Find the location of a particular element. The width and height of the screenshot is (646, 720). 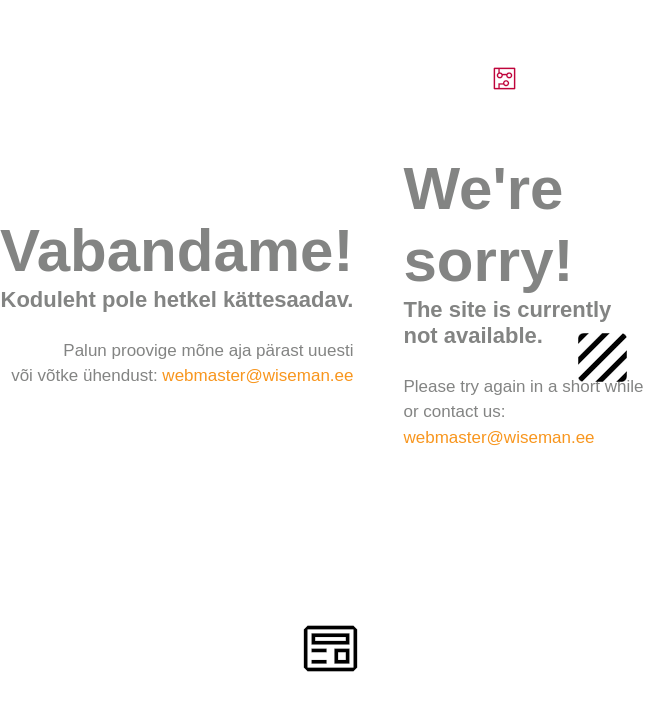

preview a document or file is located at coordinates (330, 648).